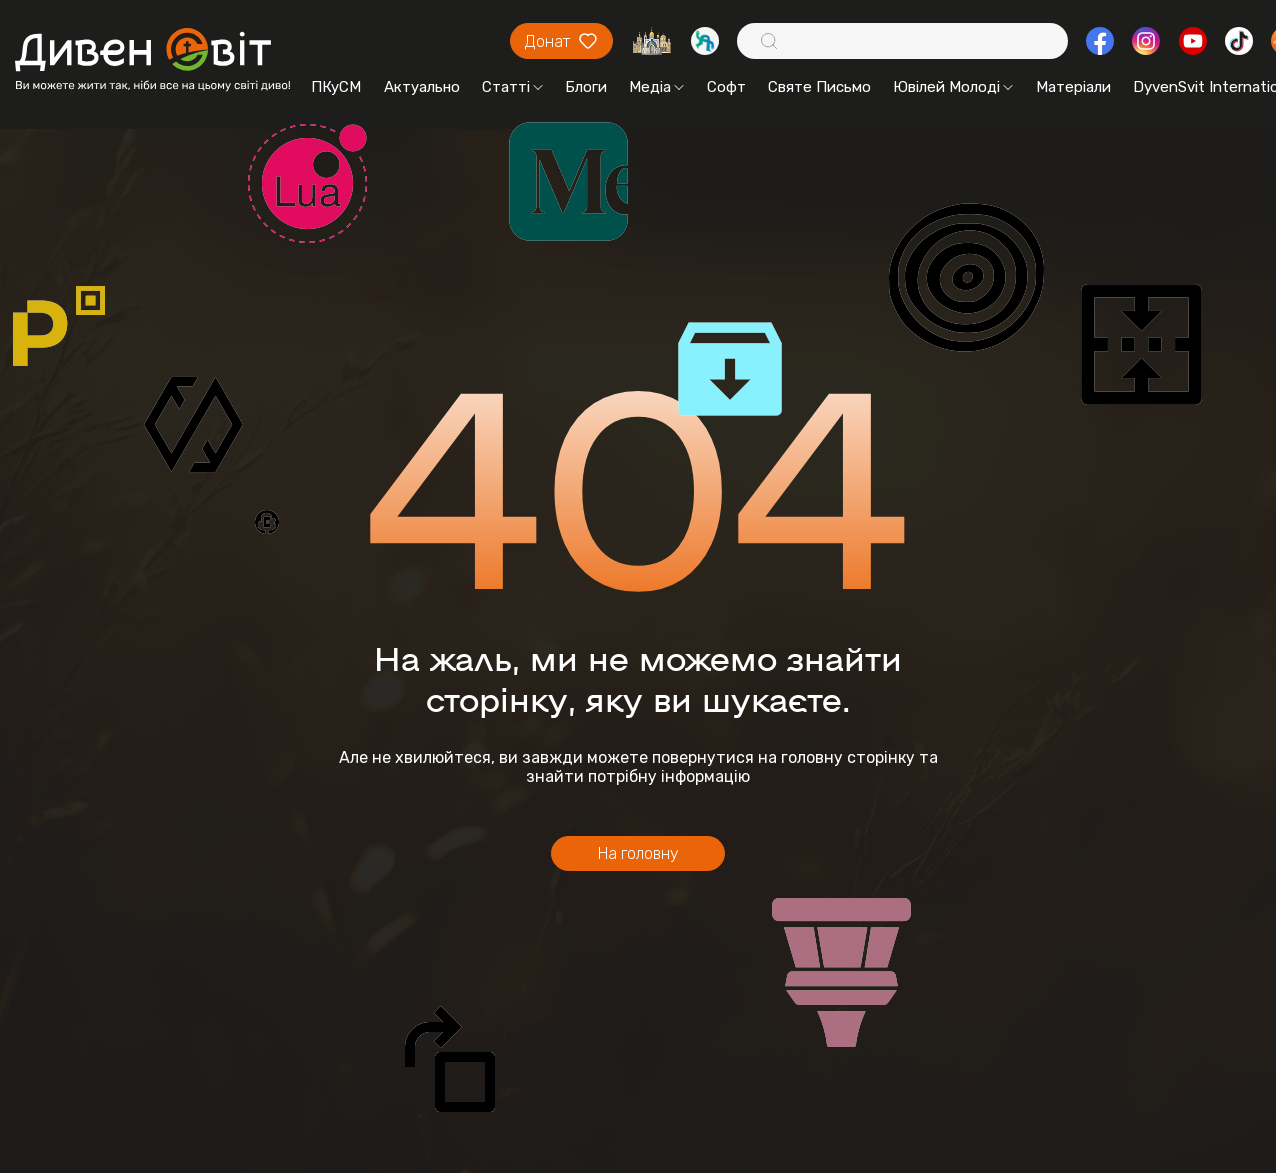  What do you see at coordinates (568, 181) in the screenshot?
I see `open the Medium app` at bounding box center [568, 181].